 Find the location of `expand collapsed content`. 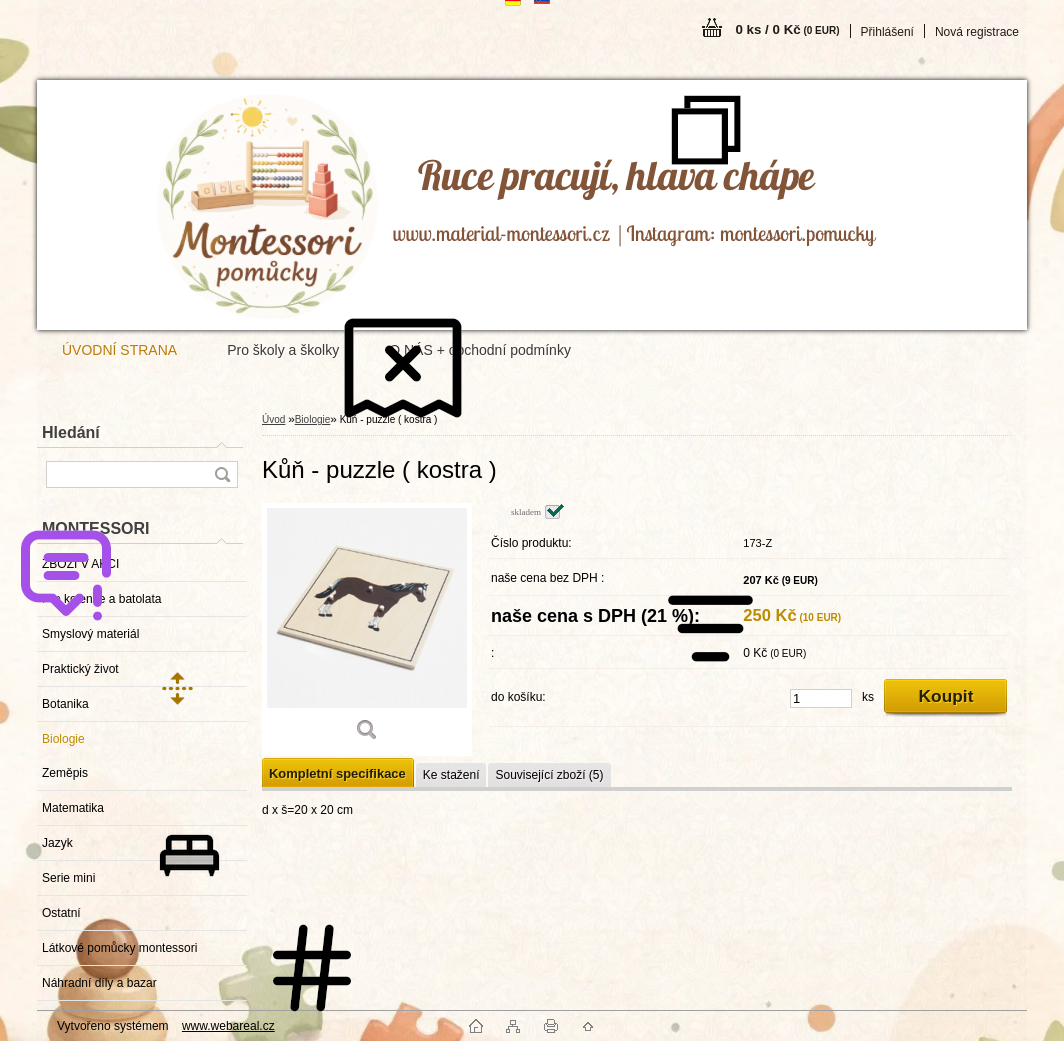

expand collapsed content is located at coordinates (177, 688).